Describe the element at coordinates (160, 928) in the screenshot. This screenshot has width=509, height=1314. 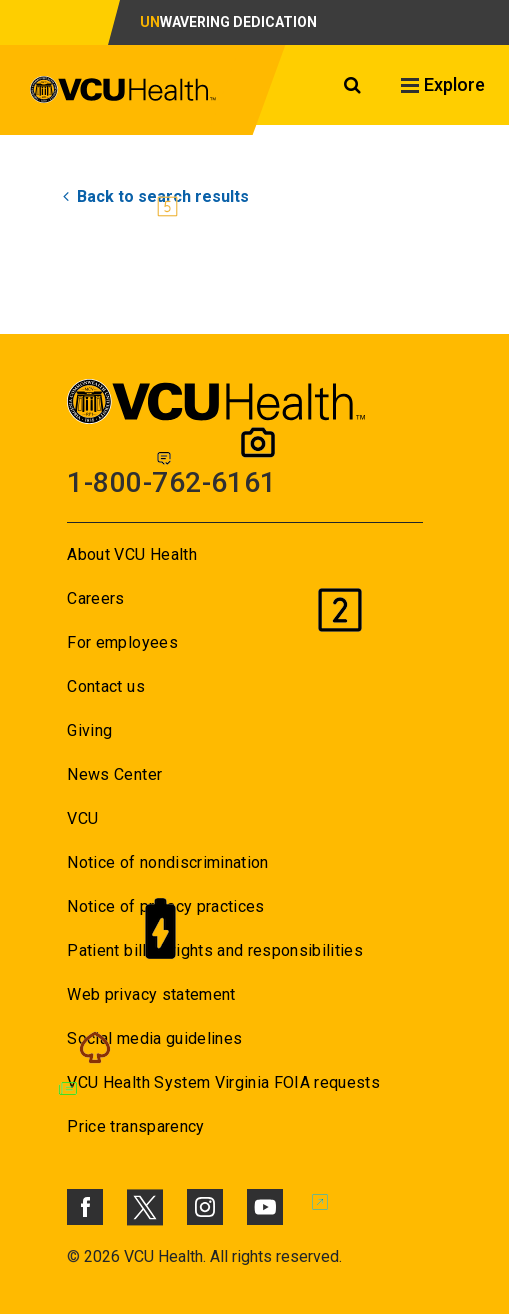
I see `indicates battery is fully charged while connected to power` at that location.